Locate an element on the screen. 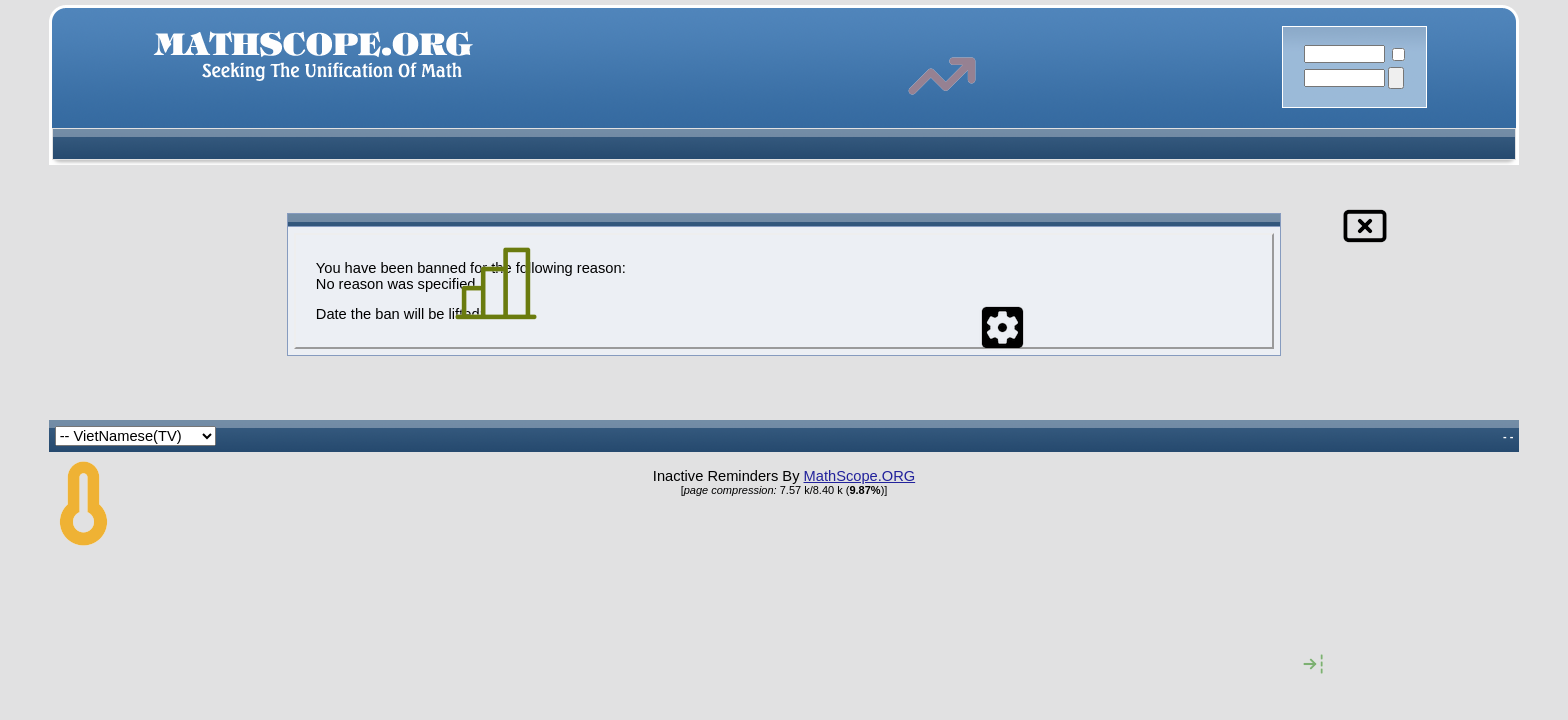  view analytics or statistics is located at coordinates (496, 285).